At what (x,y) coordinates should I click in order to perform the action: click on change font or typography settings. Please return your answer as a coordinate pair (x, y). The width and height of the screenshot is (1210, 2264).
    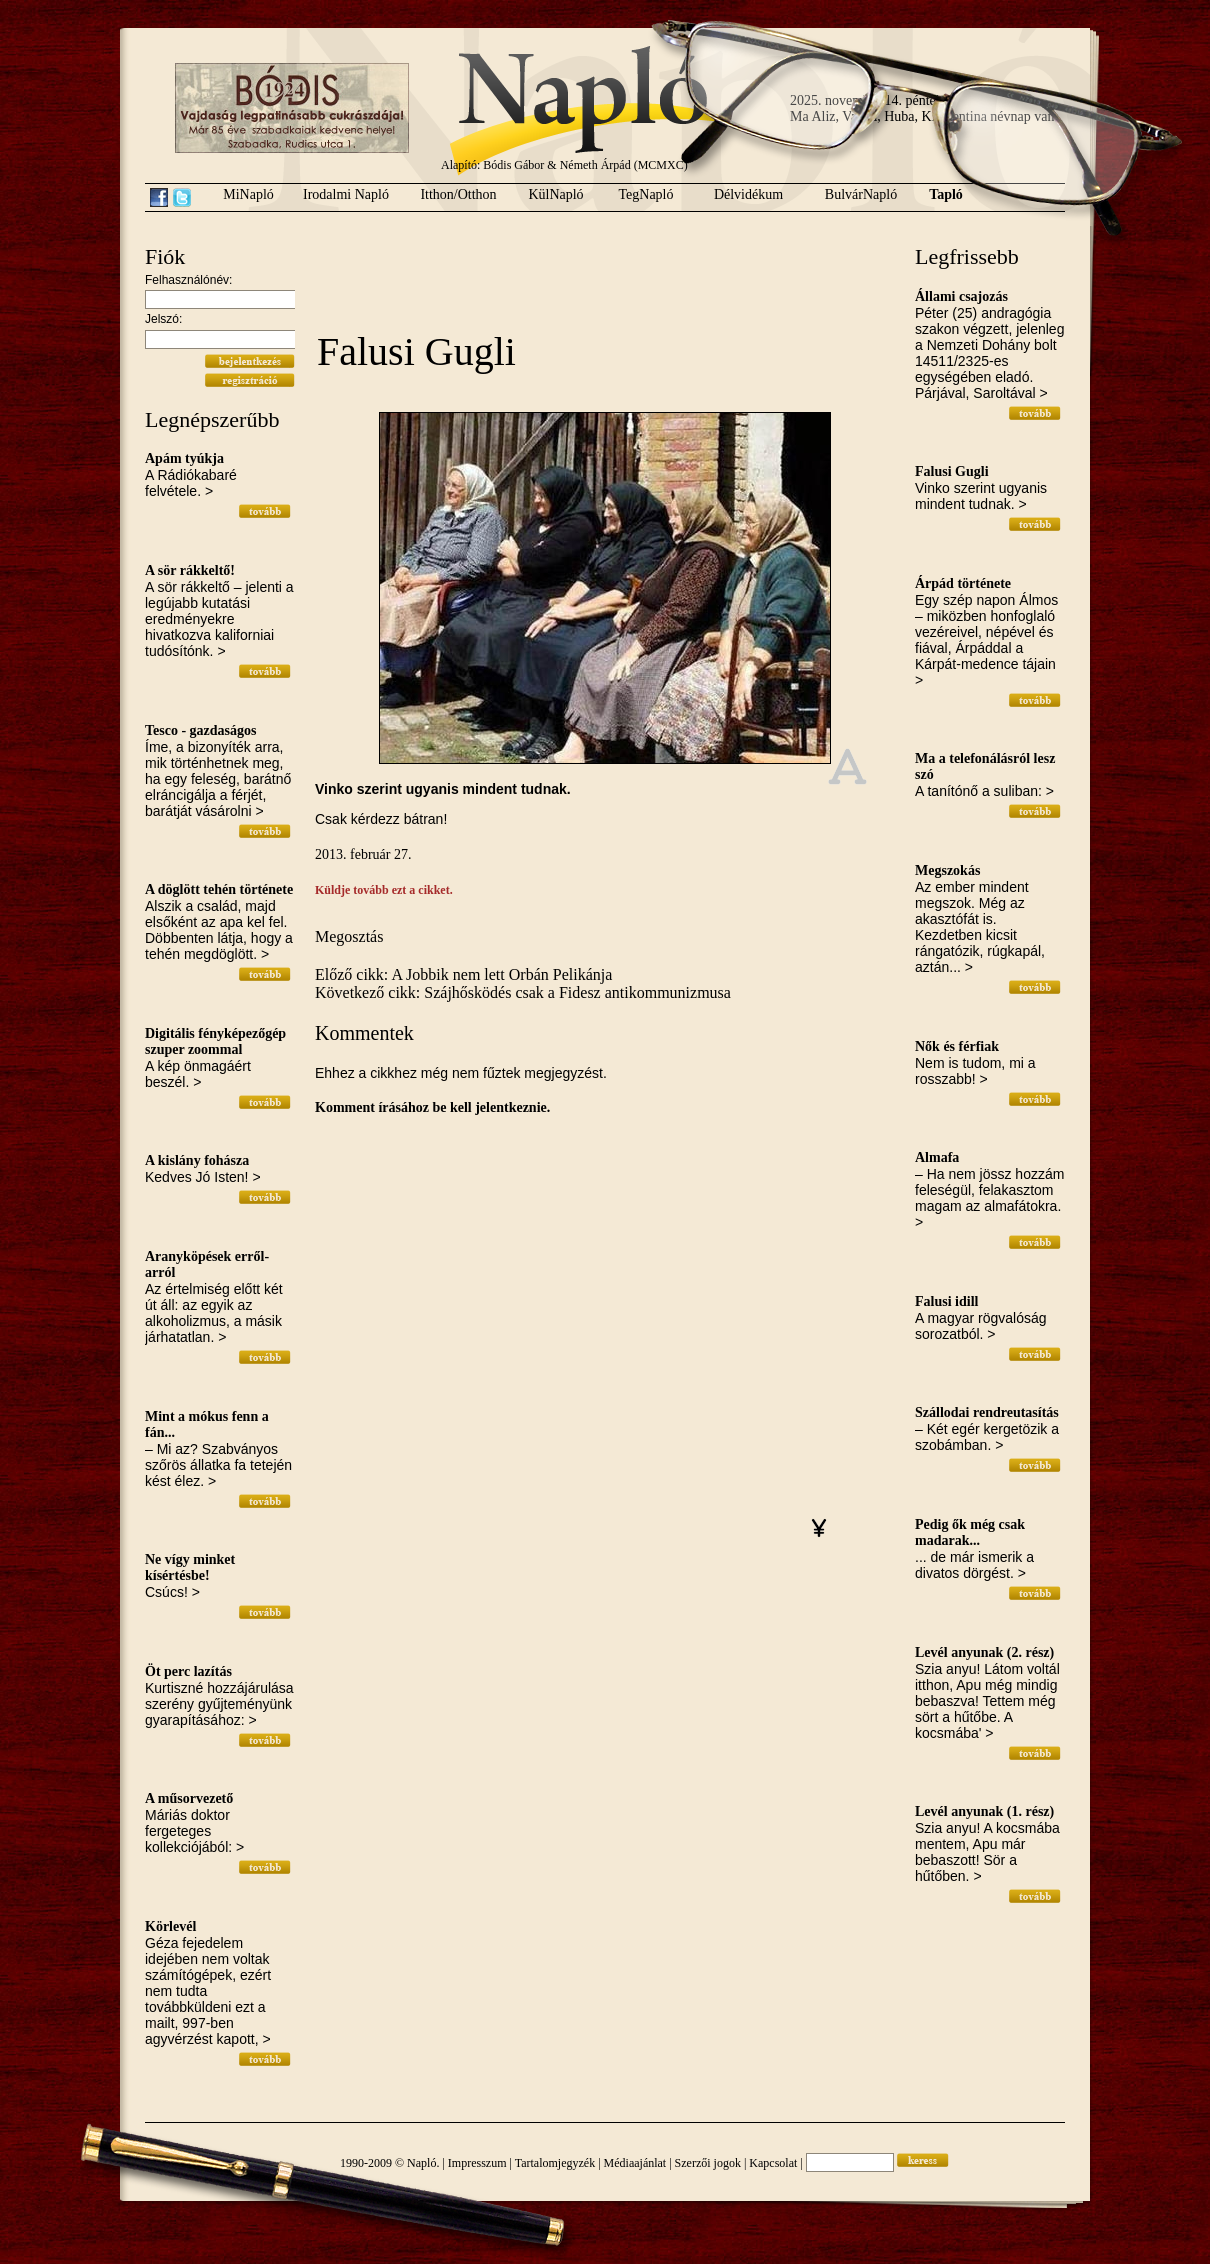
    Looking at the image, I should click on (847, 766).